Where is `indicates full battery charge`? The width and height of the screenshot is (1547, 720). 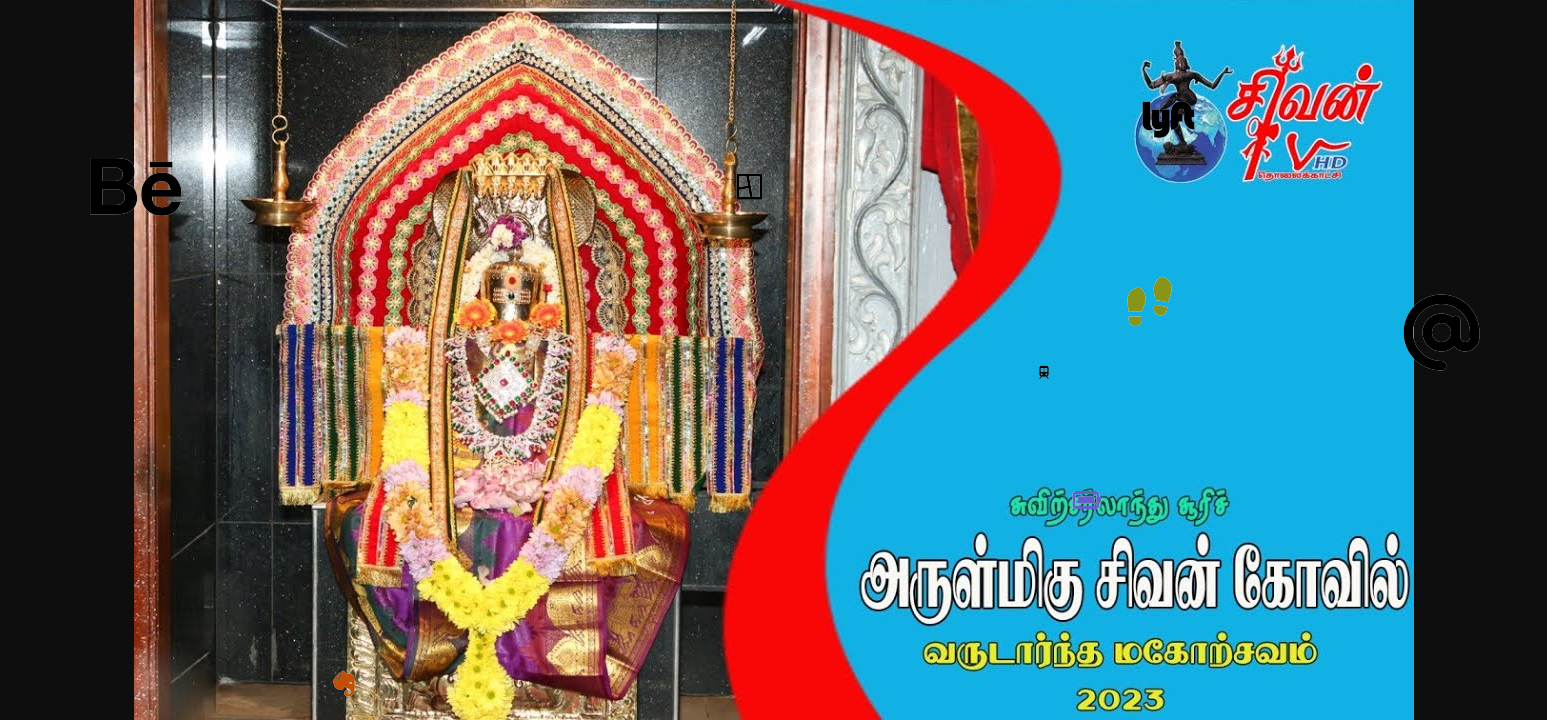 indicates full battery charge is located at coordinates (1086, 500).